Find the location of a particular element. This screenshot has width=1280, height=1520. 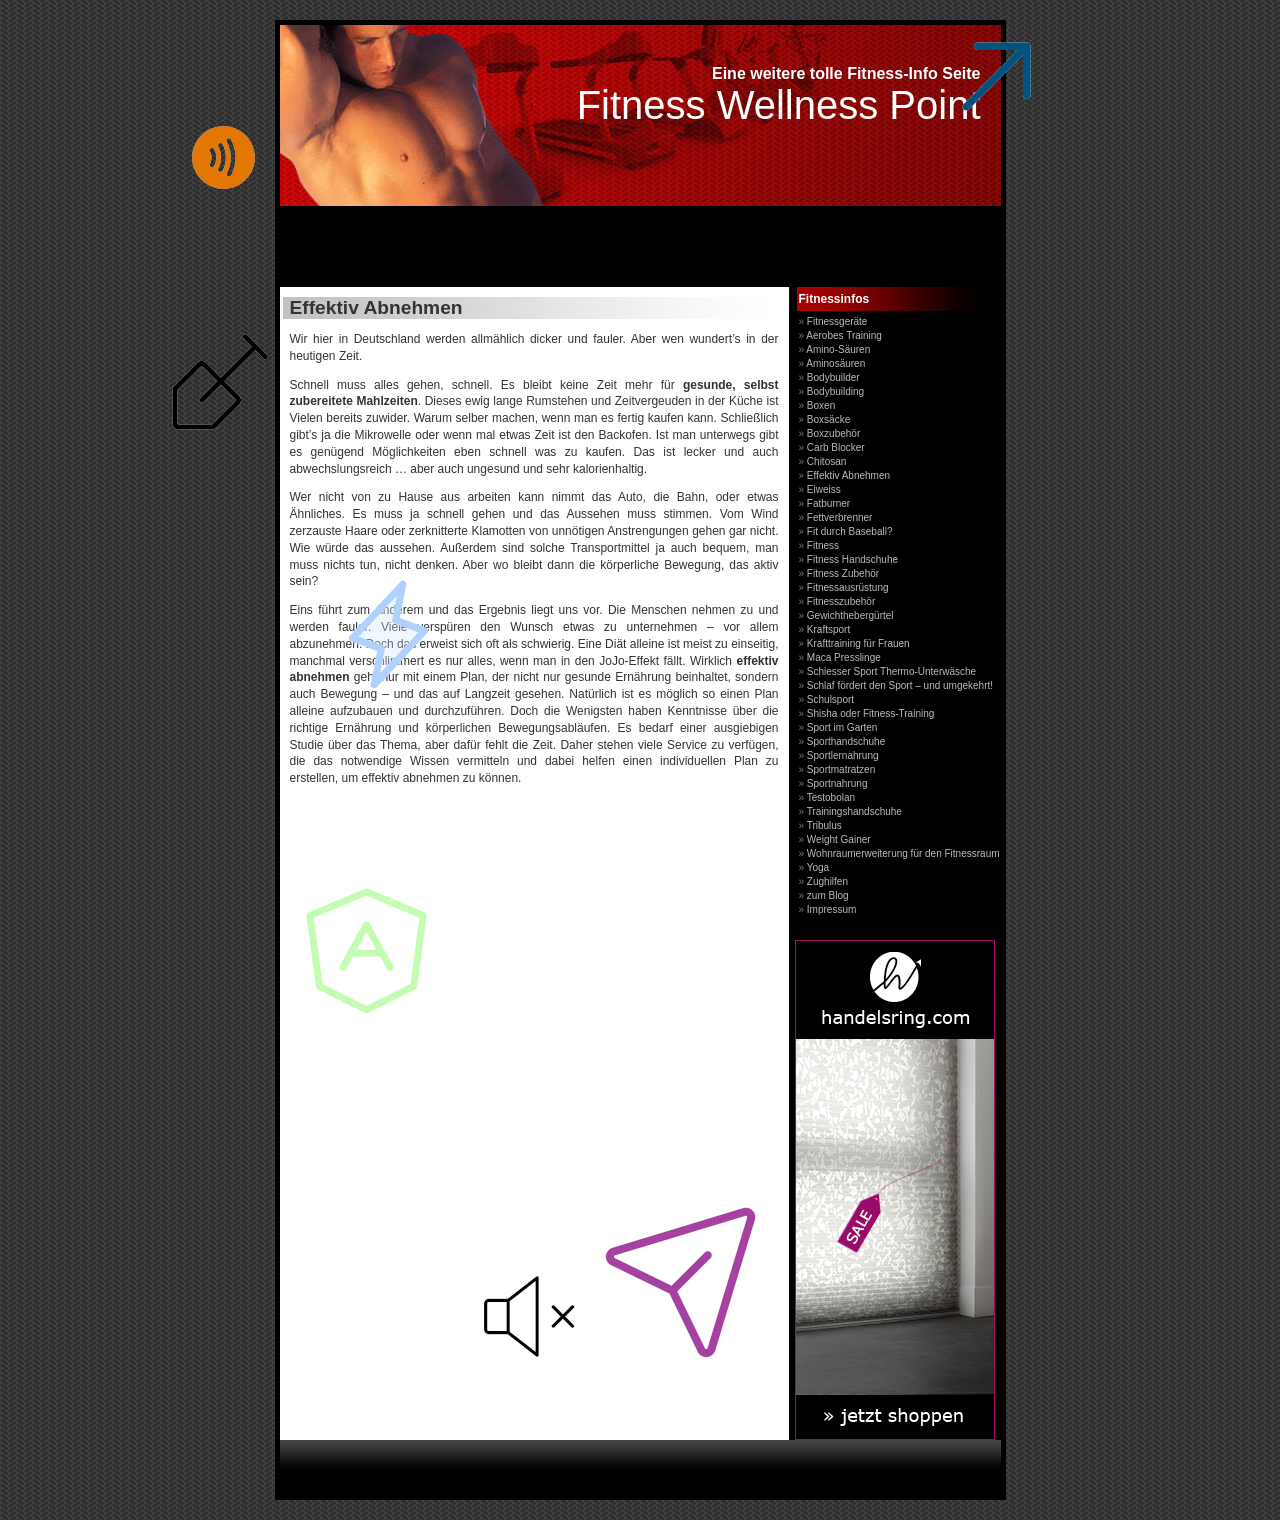

mute audio or sound is located at coordinates (527, 1316).